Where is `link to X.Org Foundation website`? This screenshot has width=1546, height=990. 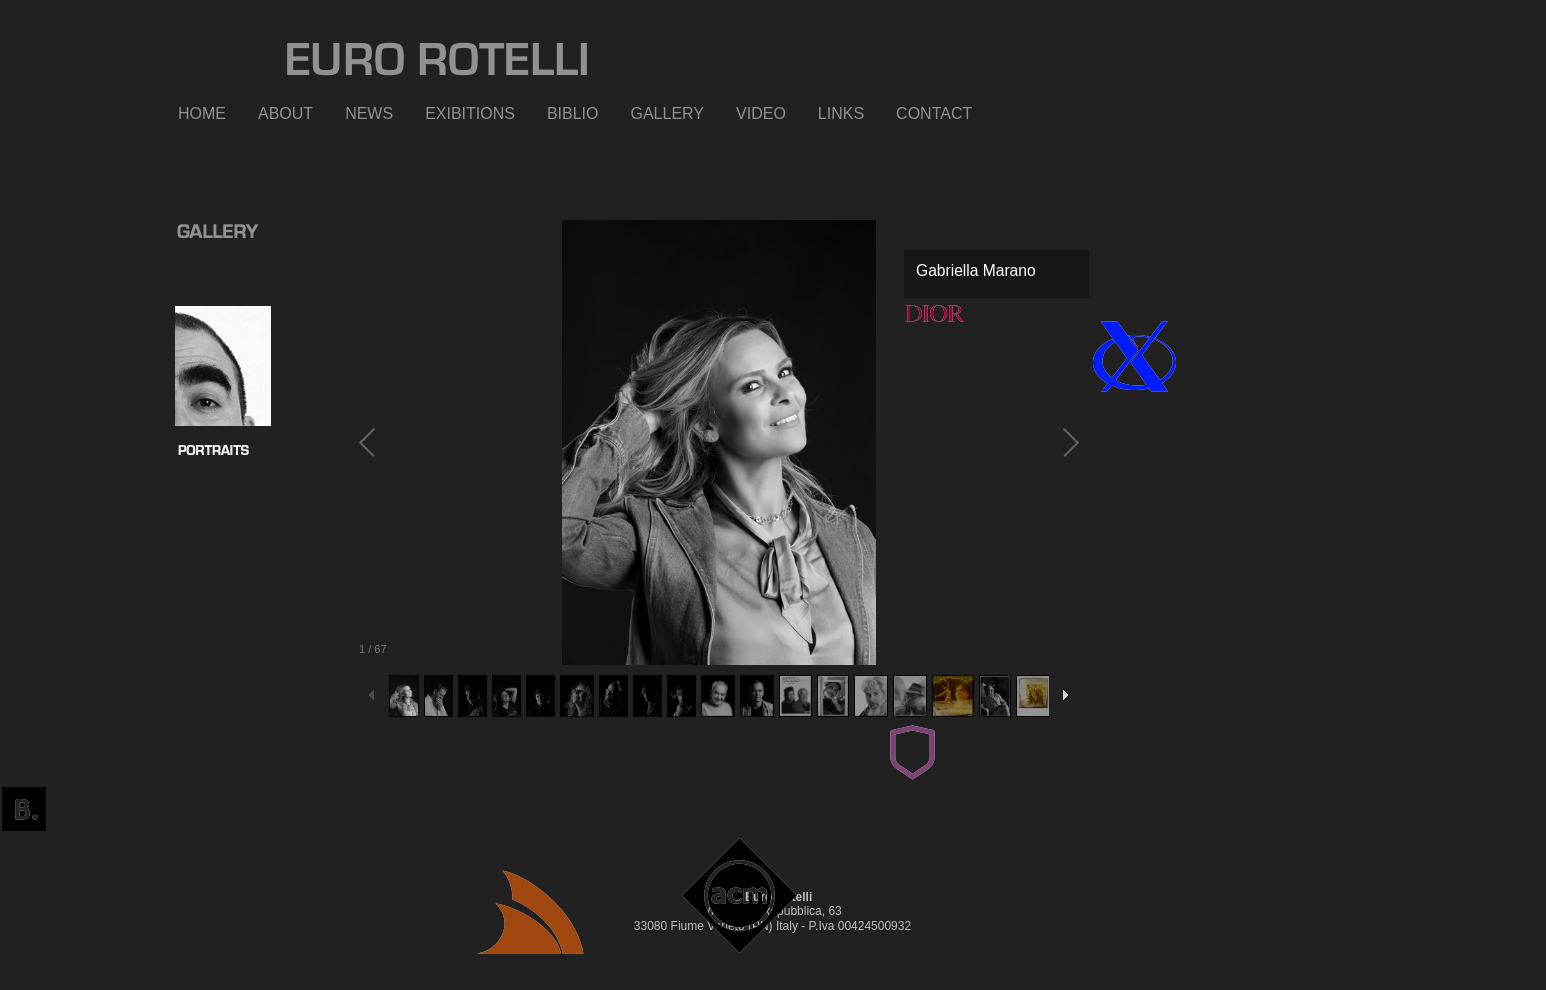
link to X.Org Foundation website is located at coordinates (1134, 356).